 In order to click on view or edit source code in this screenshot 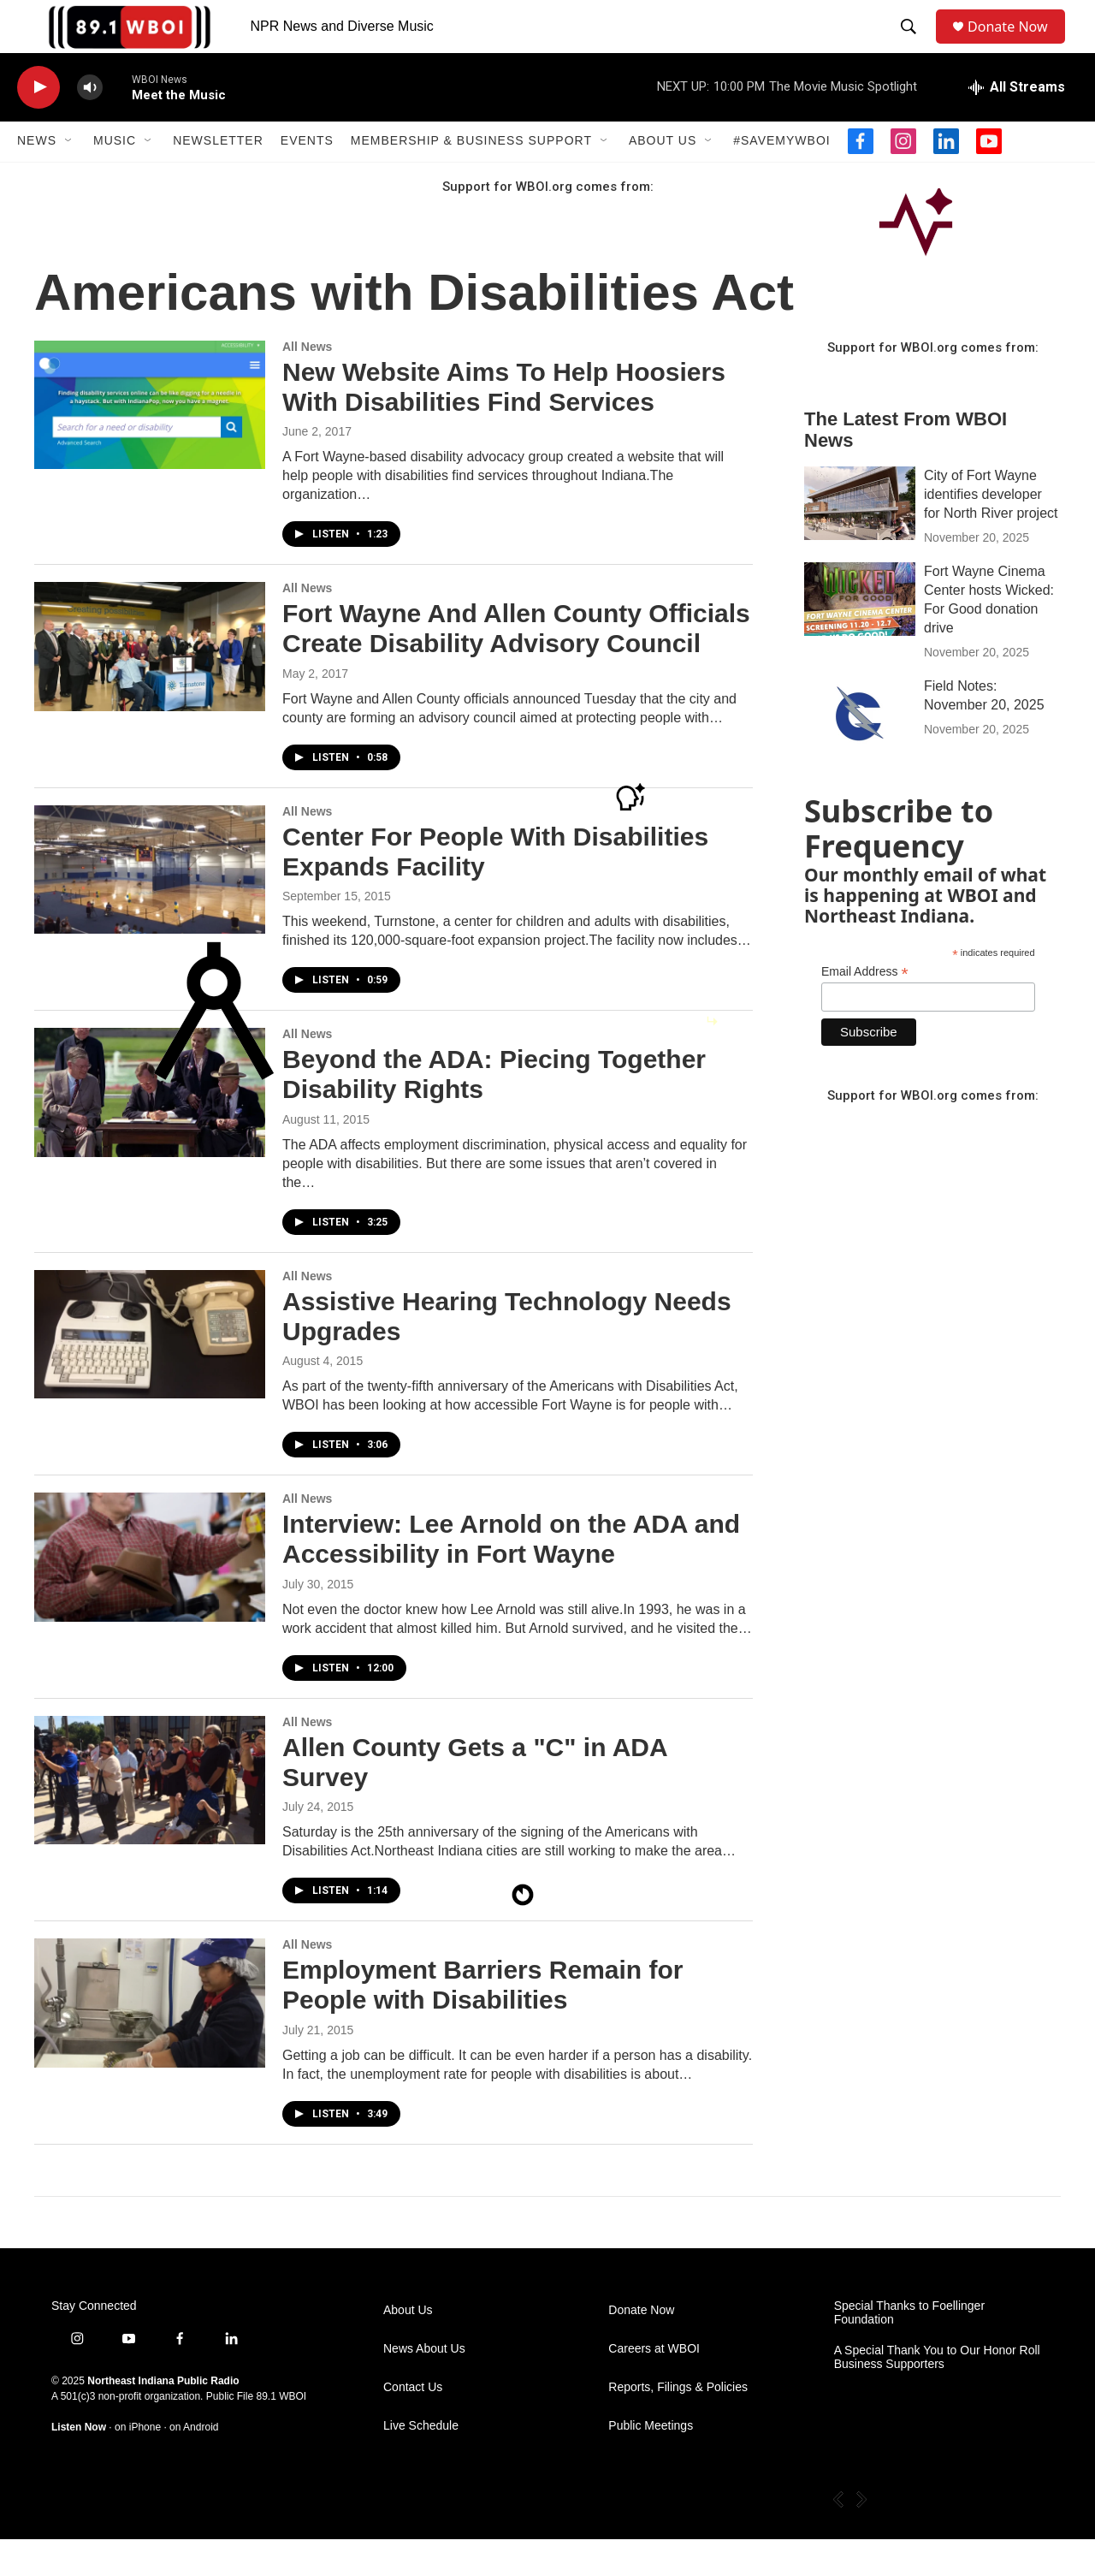, I will do `click(849, 2499)`.